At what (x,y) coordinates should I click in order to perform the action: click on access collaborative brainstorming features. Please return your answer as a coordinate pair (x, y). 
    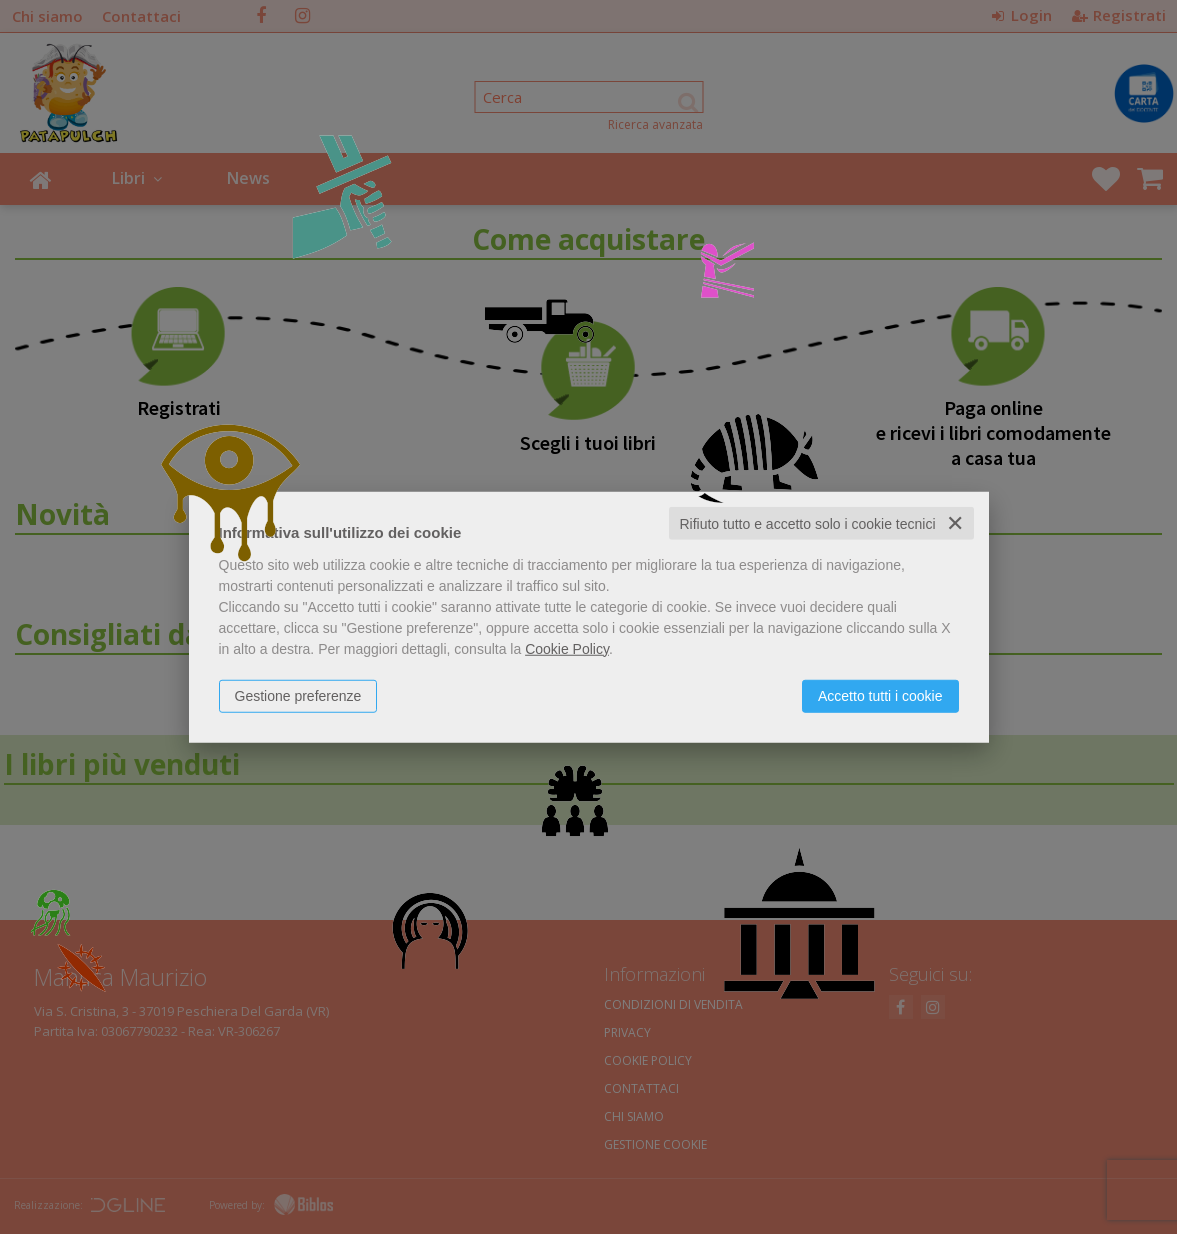
    Looking at the image, I should click on (575, 801).